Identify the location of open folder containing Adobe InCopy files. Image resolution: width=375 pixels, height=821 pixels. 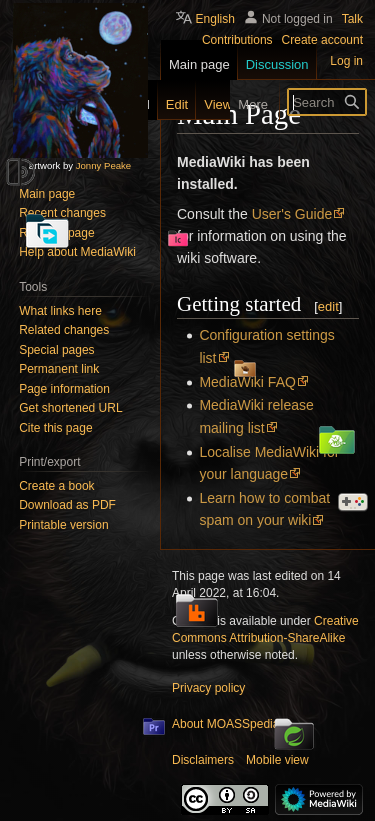
(178, 239).